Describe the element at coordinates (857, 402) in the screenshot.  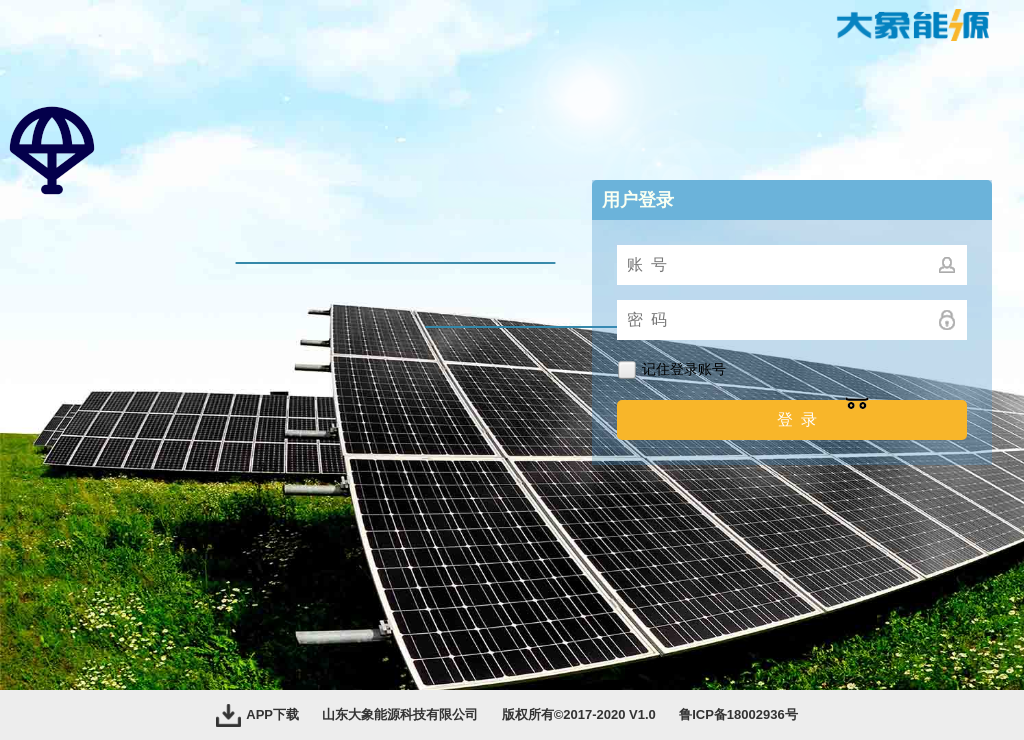
I see `browse skateboarding gear or products` at that location.